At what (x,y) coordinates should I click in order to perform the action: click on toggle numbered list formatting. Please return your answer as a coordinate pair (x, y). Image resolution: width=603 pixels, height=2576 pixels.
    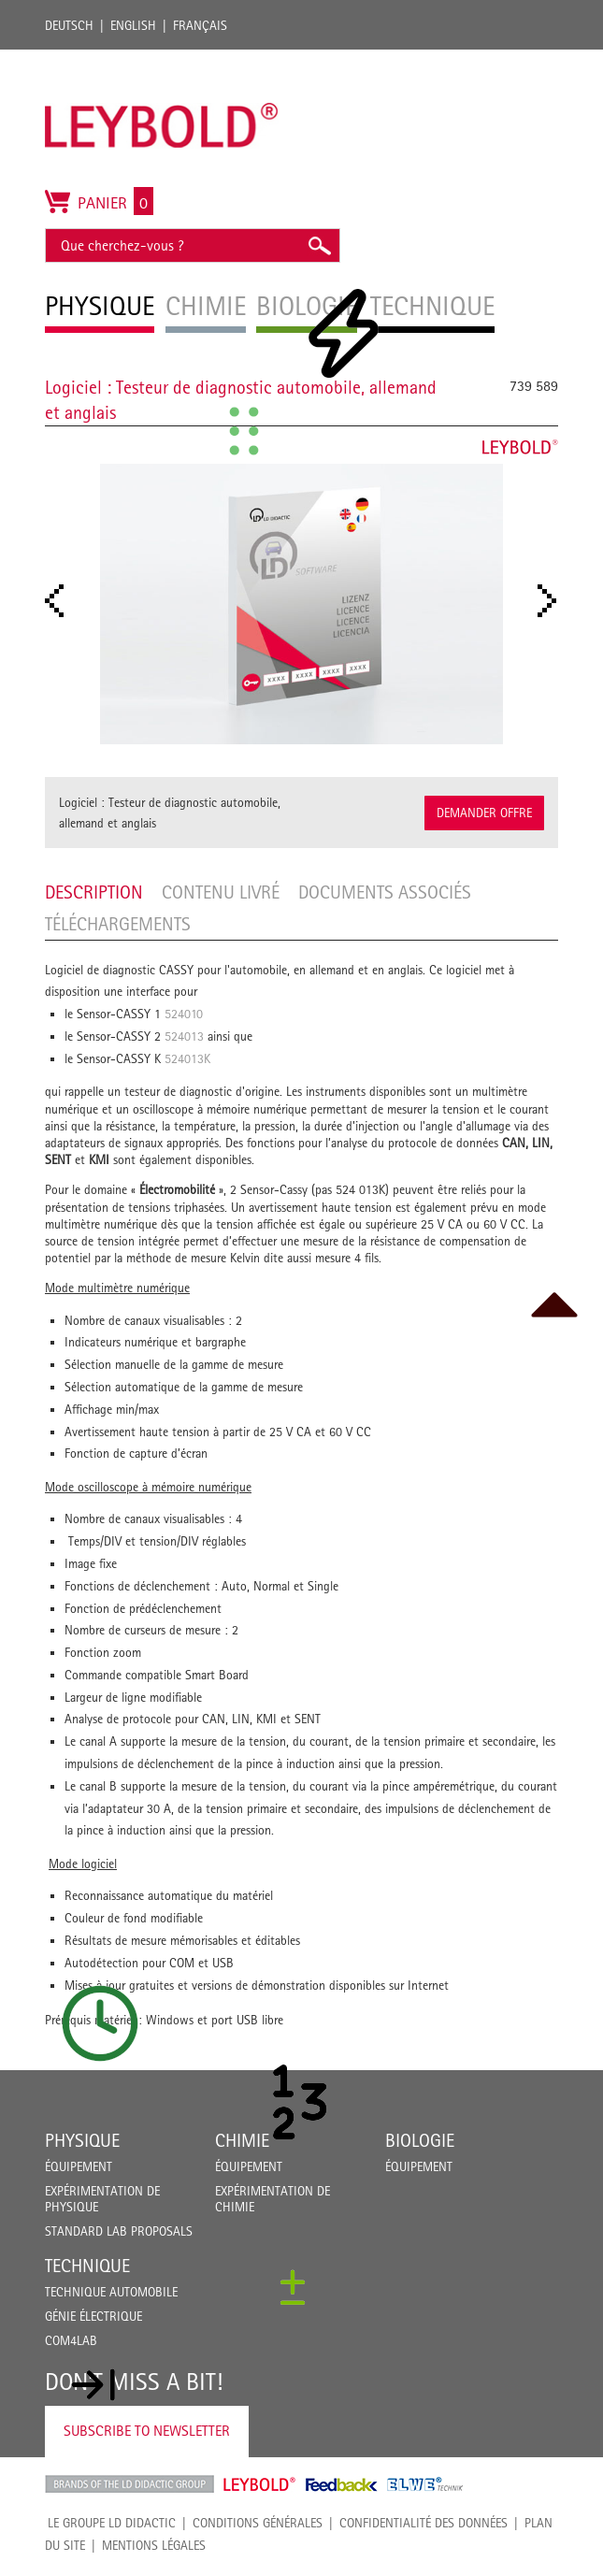
    Looking at the image, I should click on (296, 2102).